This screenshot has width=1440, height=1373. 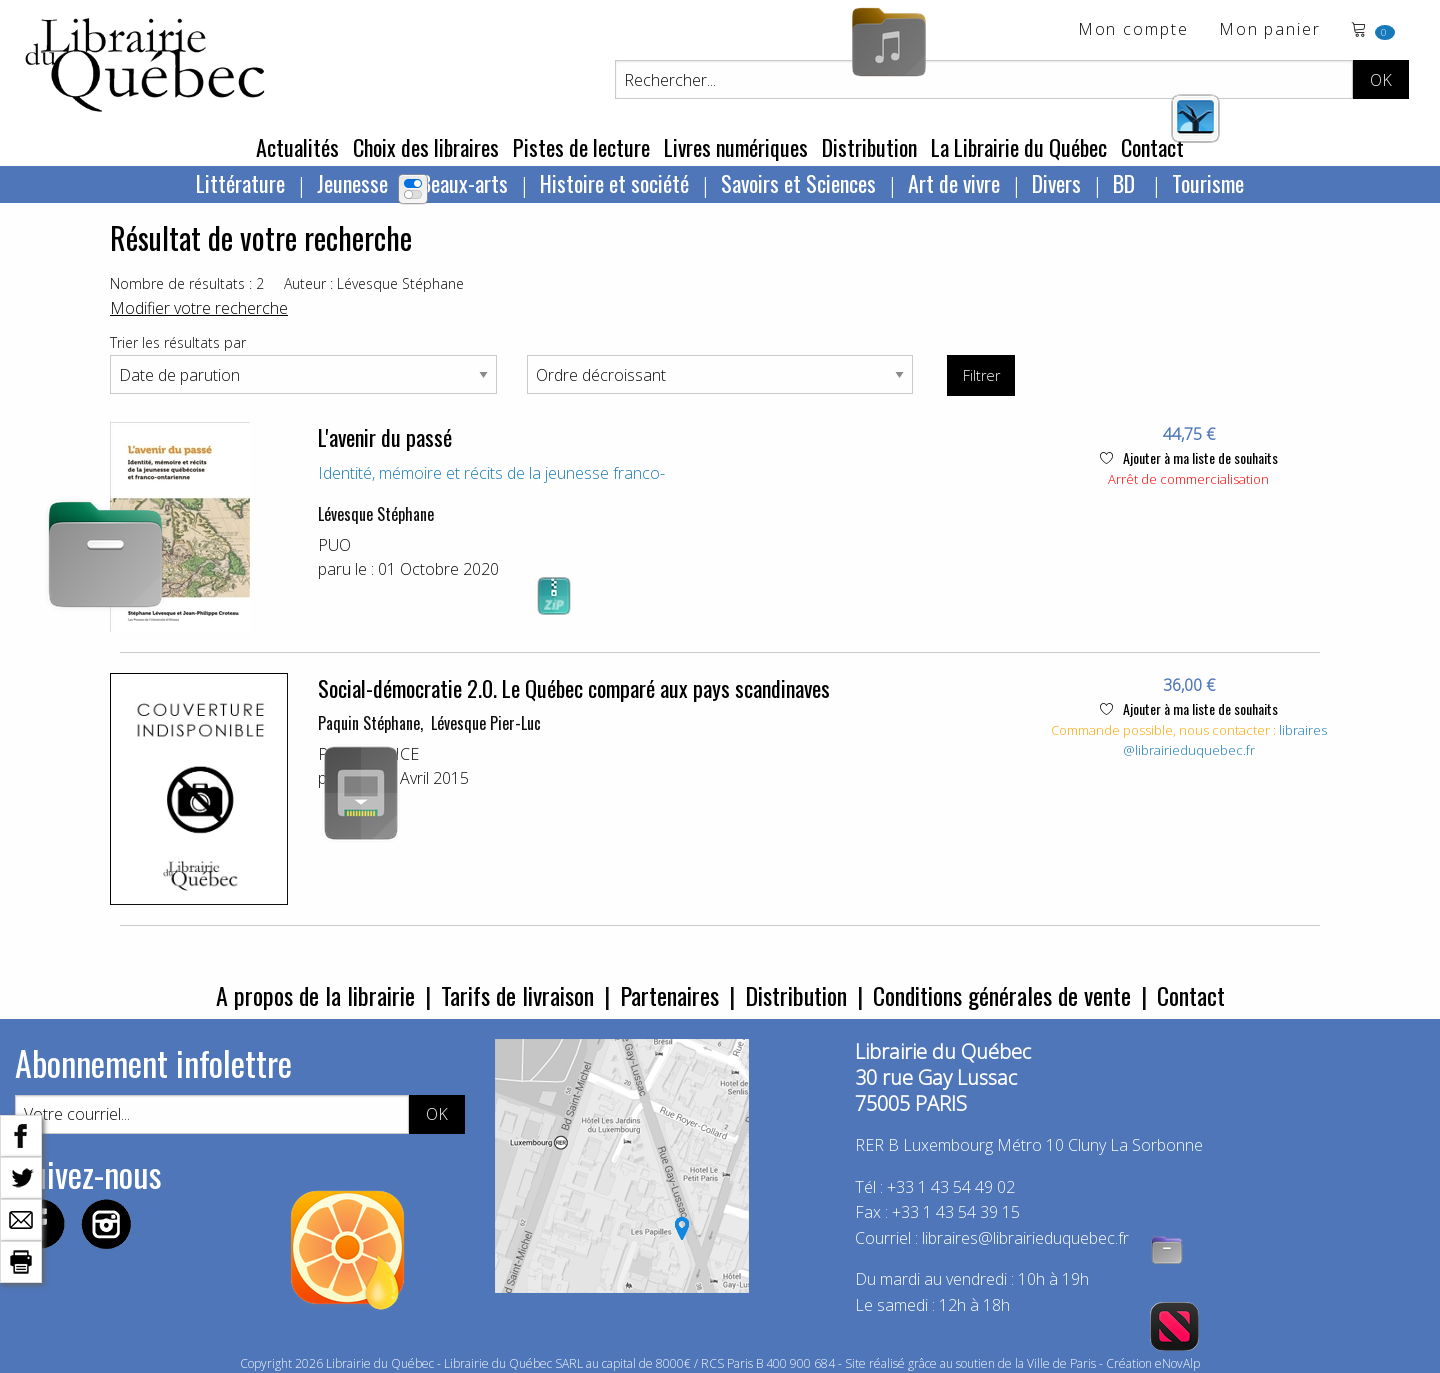 What do you see at coordinates (1195, 118) in the screenshot?
I see `open shotwell photo manager` at bounding box center [1195, 118].